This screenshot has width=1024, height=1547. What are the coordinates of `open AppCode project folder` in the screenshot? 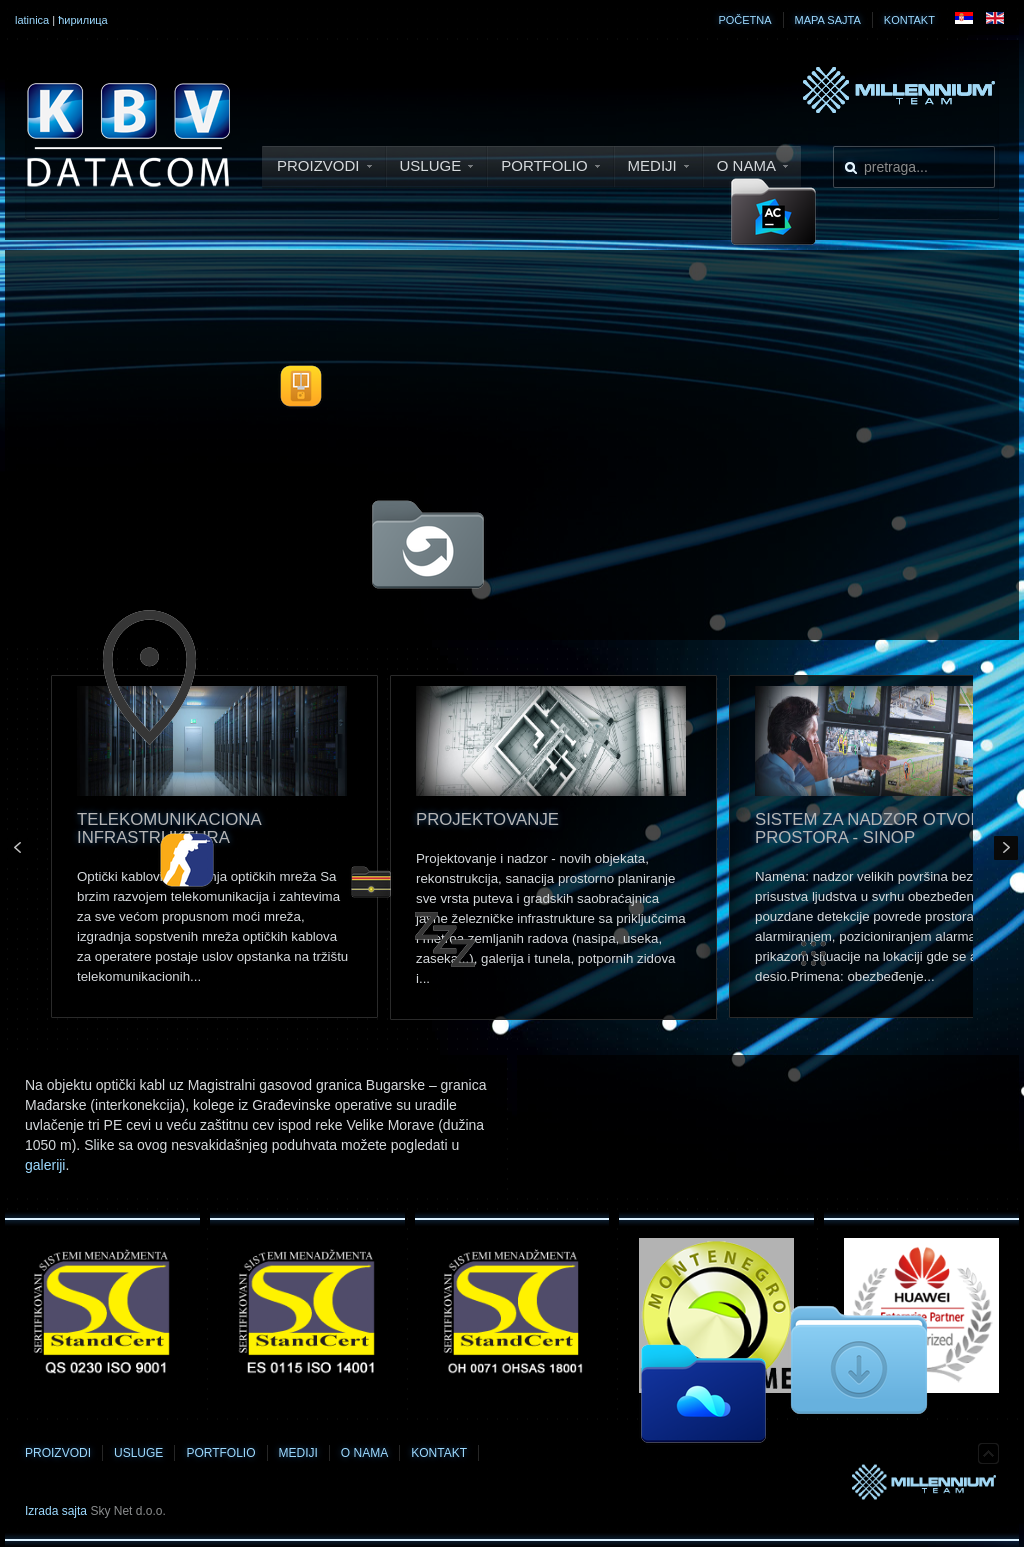 It's located at (773, 214).